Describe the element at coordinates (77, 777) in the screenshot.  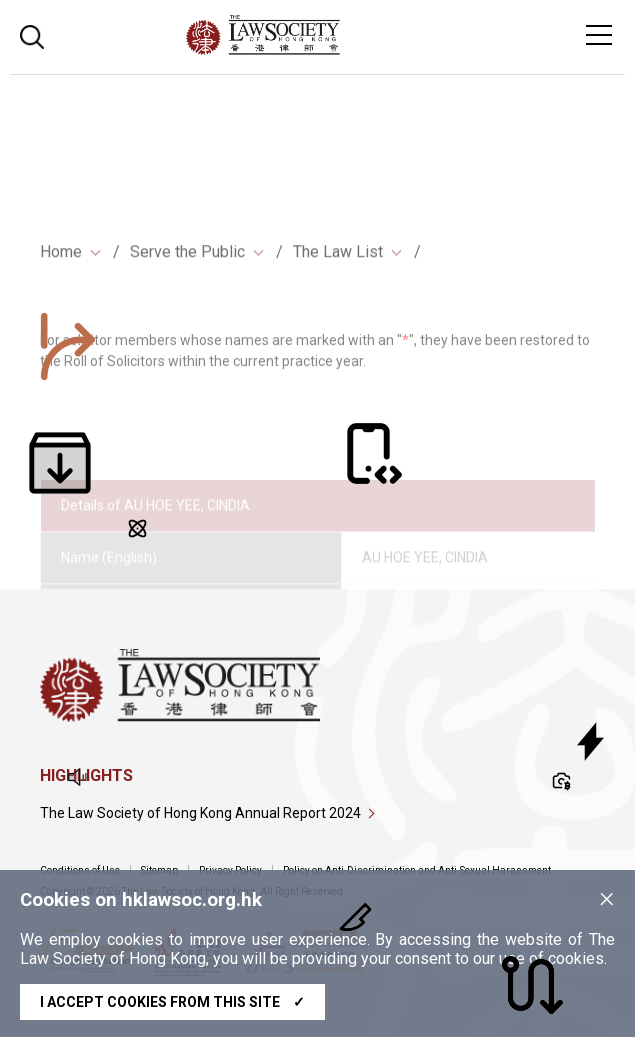
I see `volume set to high` at that location.